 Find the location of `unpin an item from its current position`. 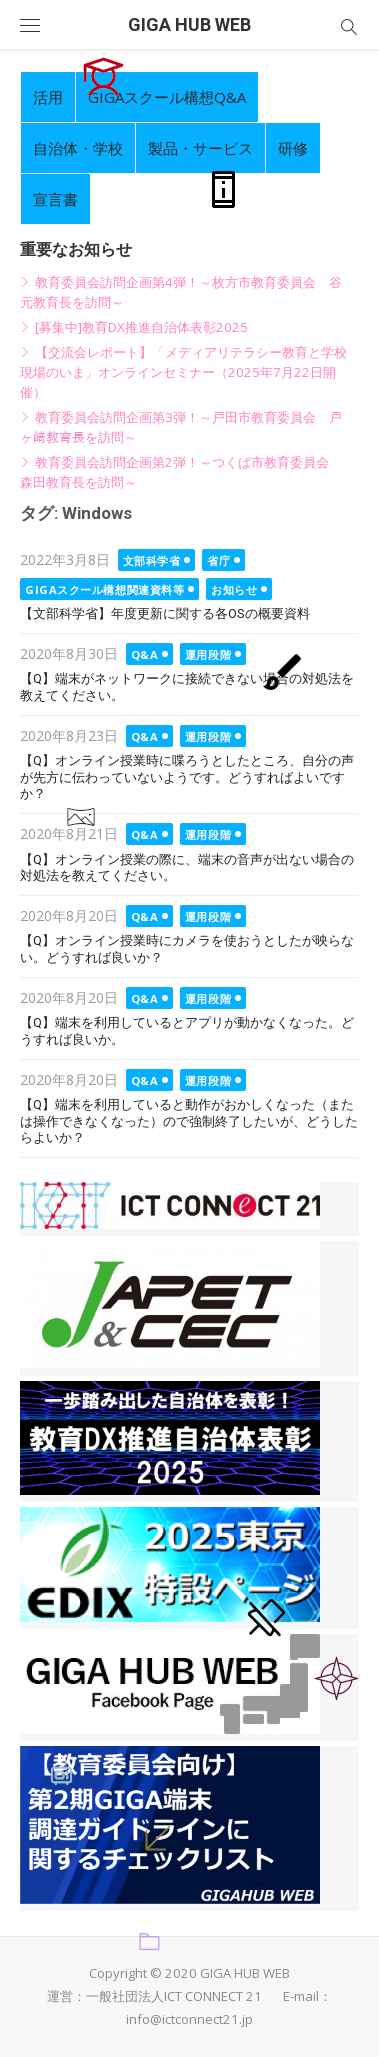

unpin an item from its current position is located at coordinates (265, 1619).